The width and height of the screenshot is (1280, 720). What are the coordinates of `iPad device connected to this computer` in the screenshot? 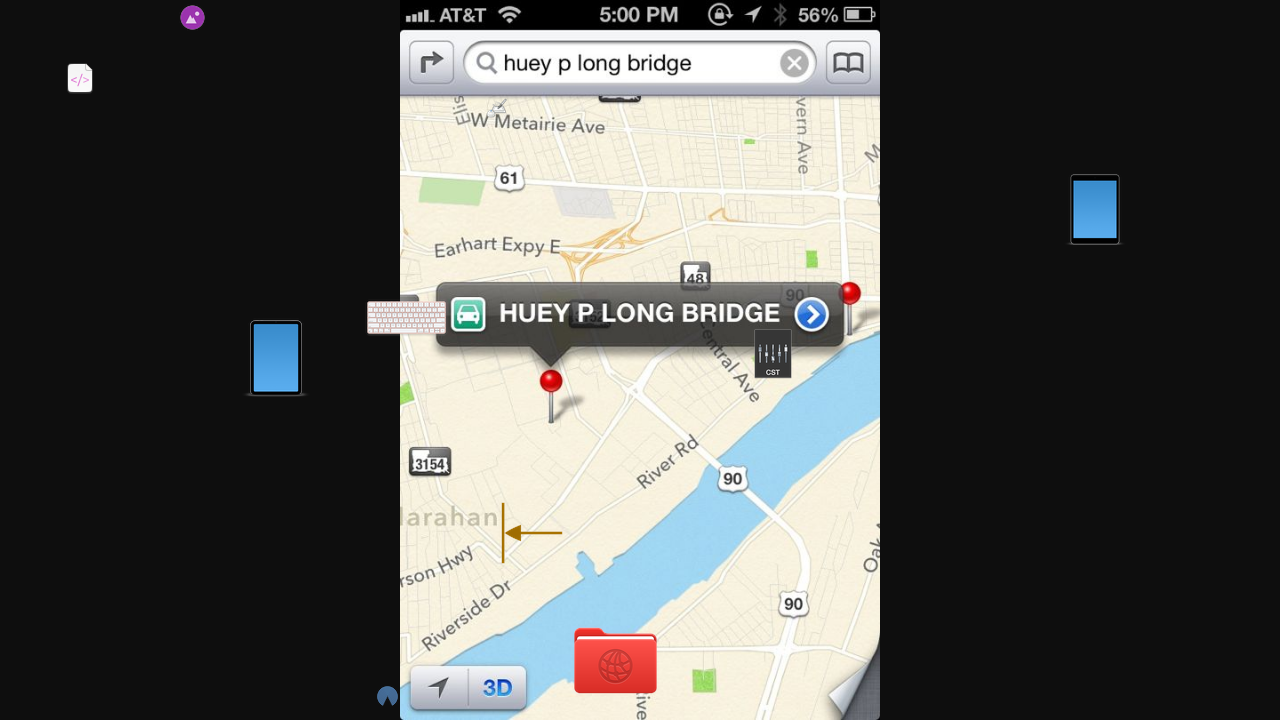 It's located at (1095, 210).